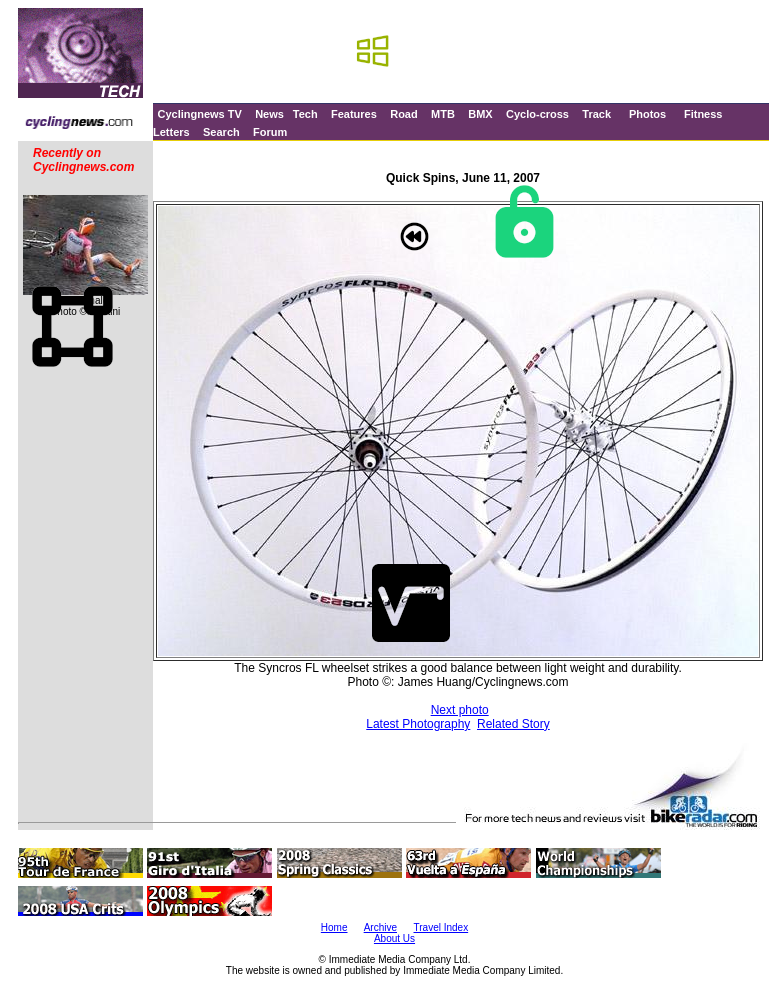 Image resolution: width=769 pixels, height=986 pixels. What do you see at coordinates (414, 236) in the screenshot?
I see `rewind or skip backward in media playback` at bounding box center [414, 236].